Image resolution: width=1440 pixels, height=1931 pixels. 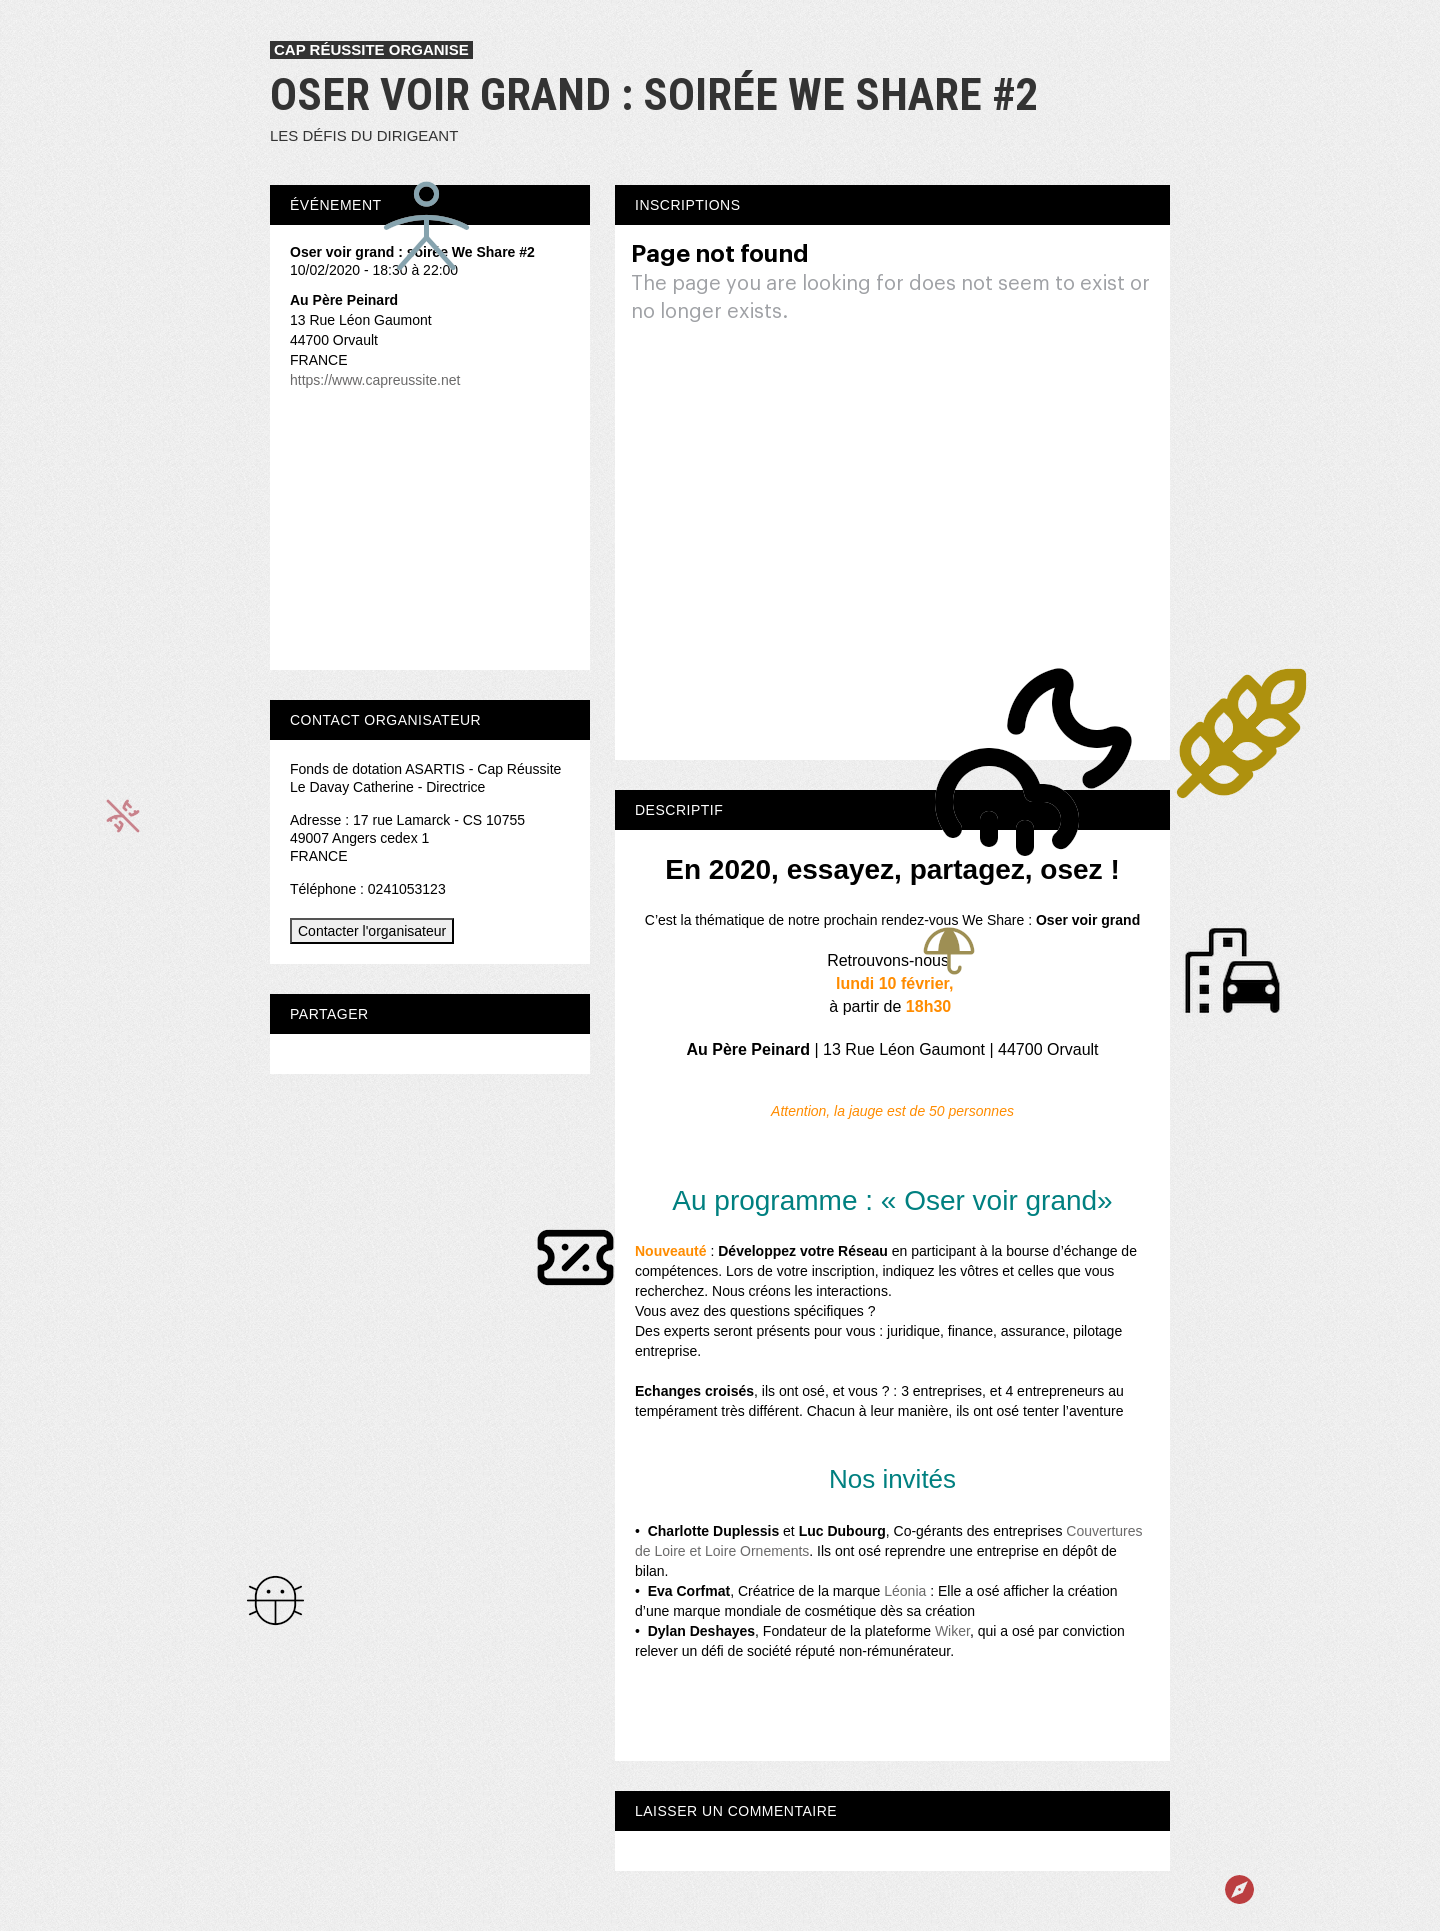 What do you see at coordinates (575, 1257) in the screenshot?
I see `apply a discount or promo code` at bounding box center [575, 1257].